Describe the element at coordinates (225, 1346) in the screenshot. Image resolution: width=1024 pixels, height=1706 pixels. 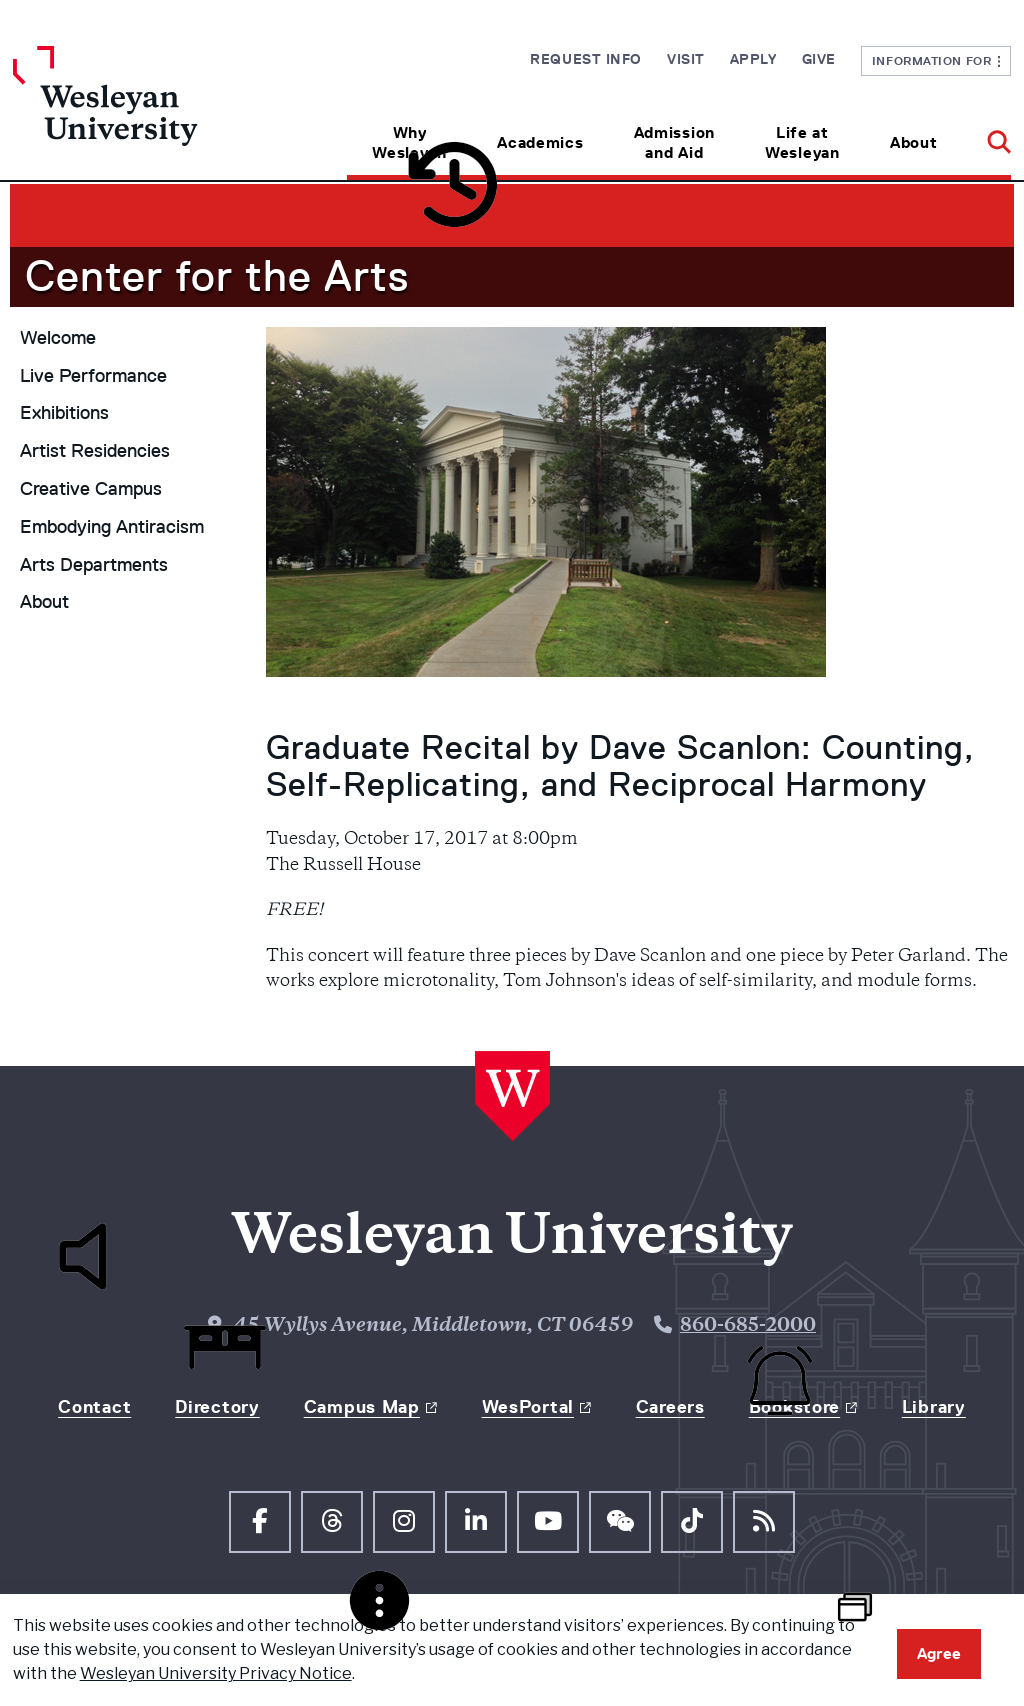
I see `access workspace or desk settings` at that location.